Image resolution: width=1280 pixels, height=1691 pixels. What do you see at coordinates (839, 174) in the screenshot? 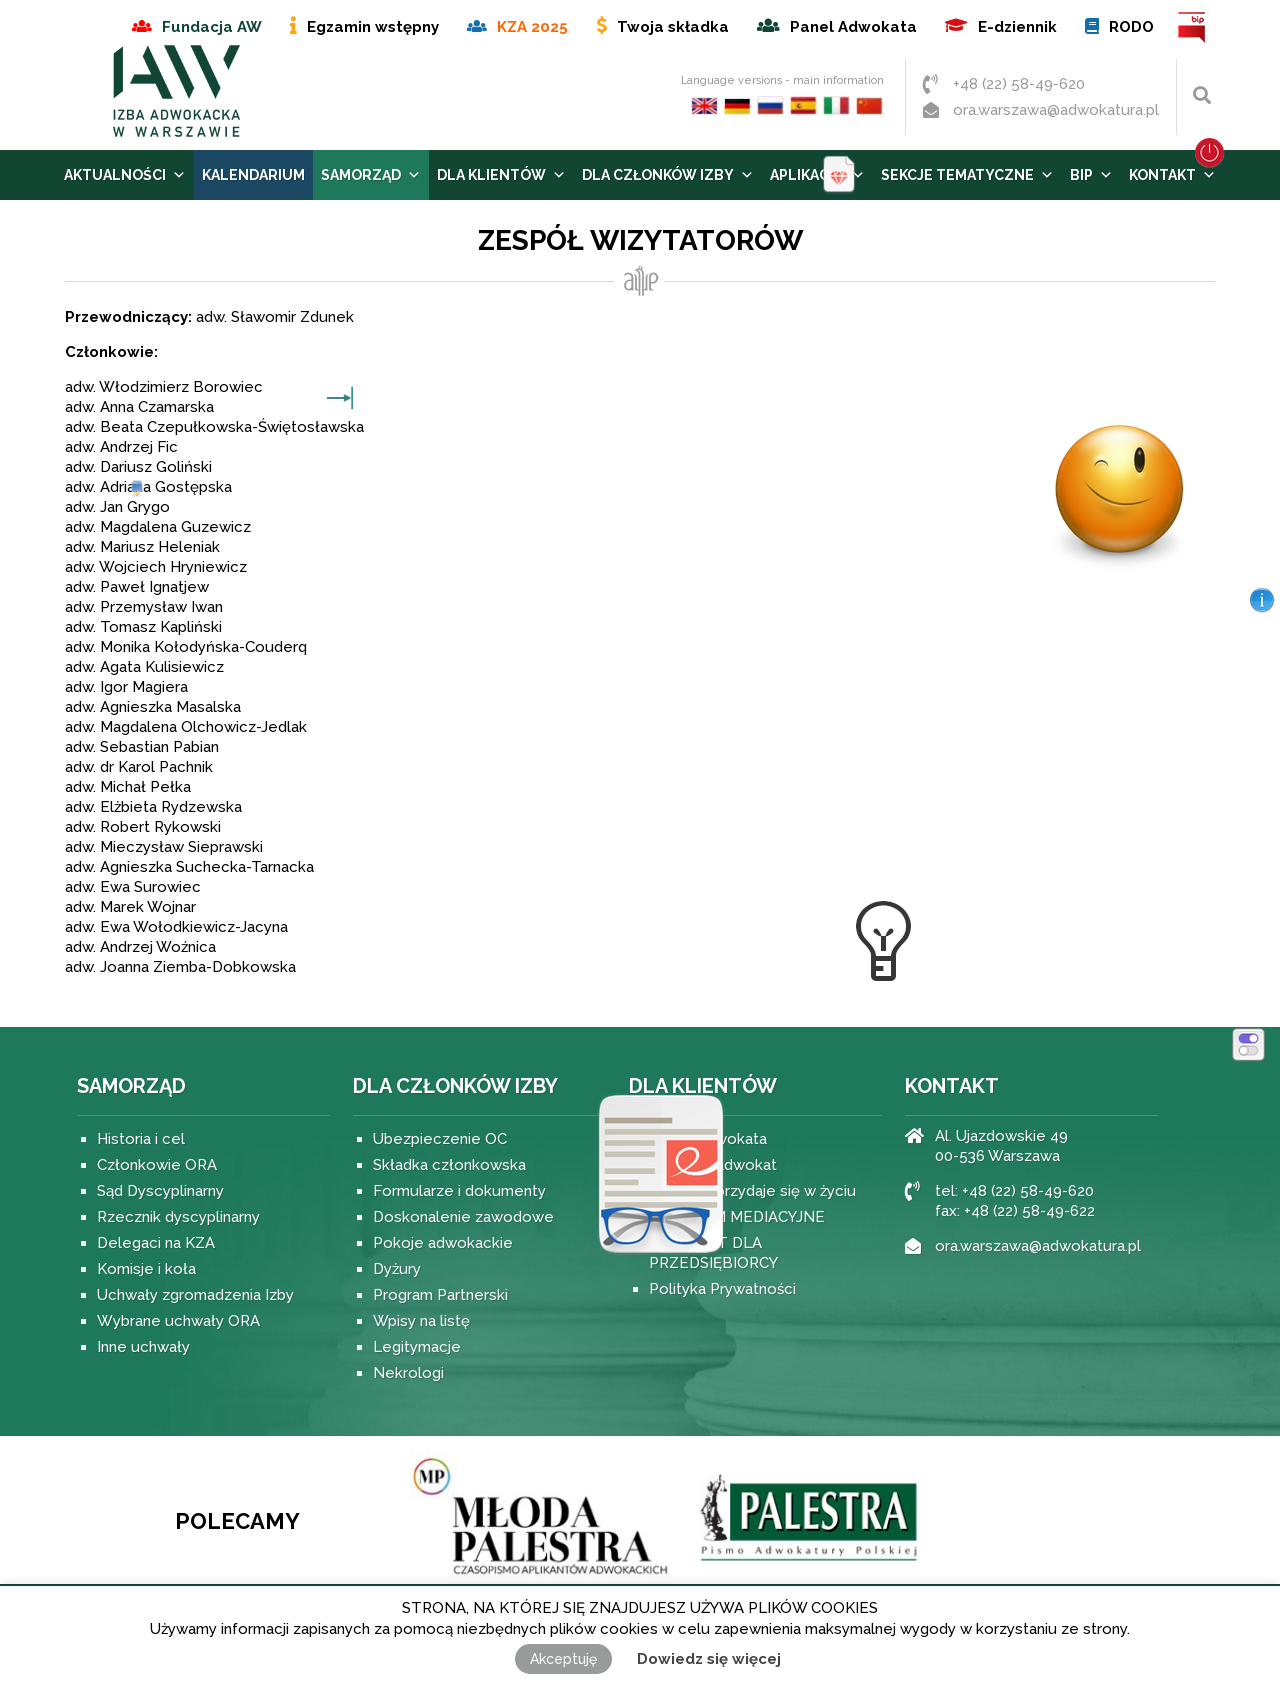
I see `a ruby programming language source file` at bounding box center [839, 174].